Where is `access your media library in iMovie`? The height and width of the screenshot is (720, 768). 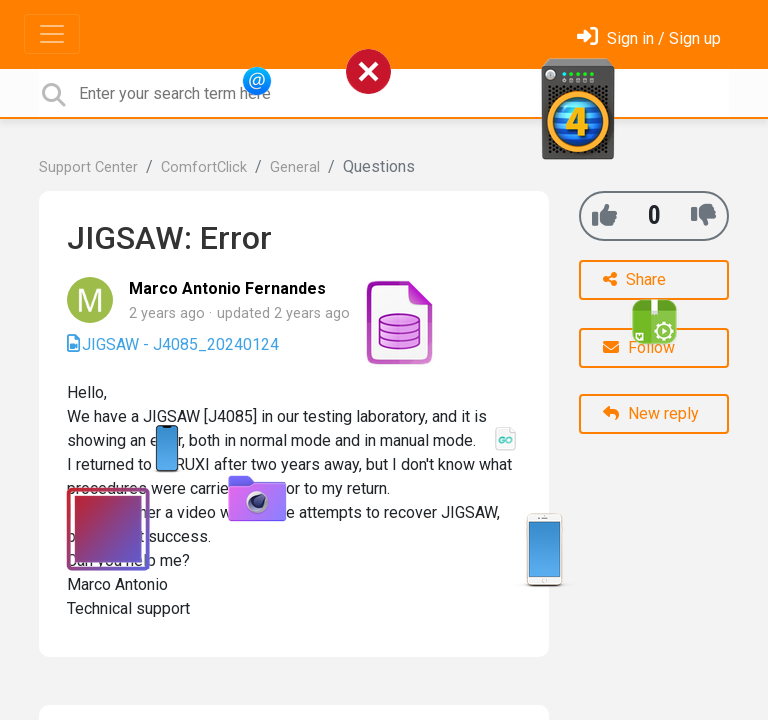
access your media library in iMovie is located at coordinates (108, 529).